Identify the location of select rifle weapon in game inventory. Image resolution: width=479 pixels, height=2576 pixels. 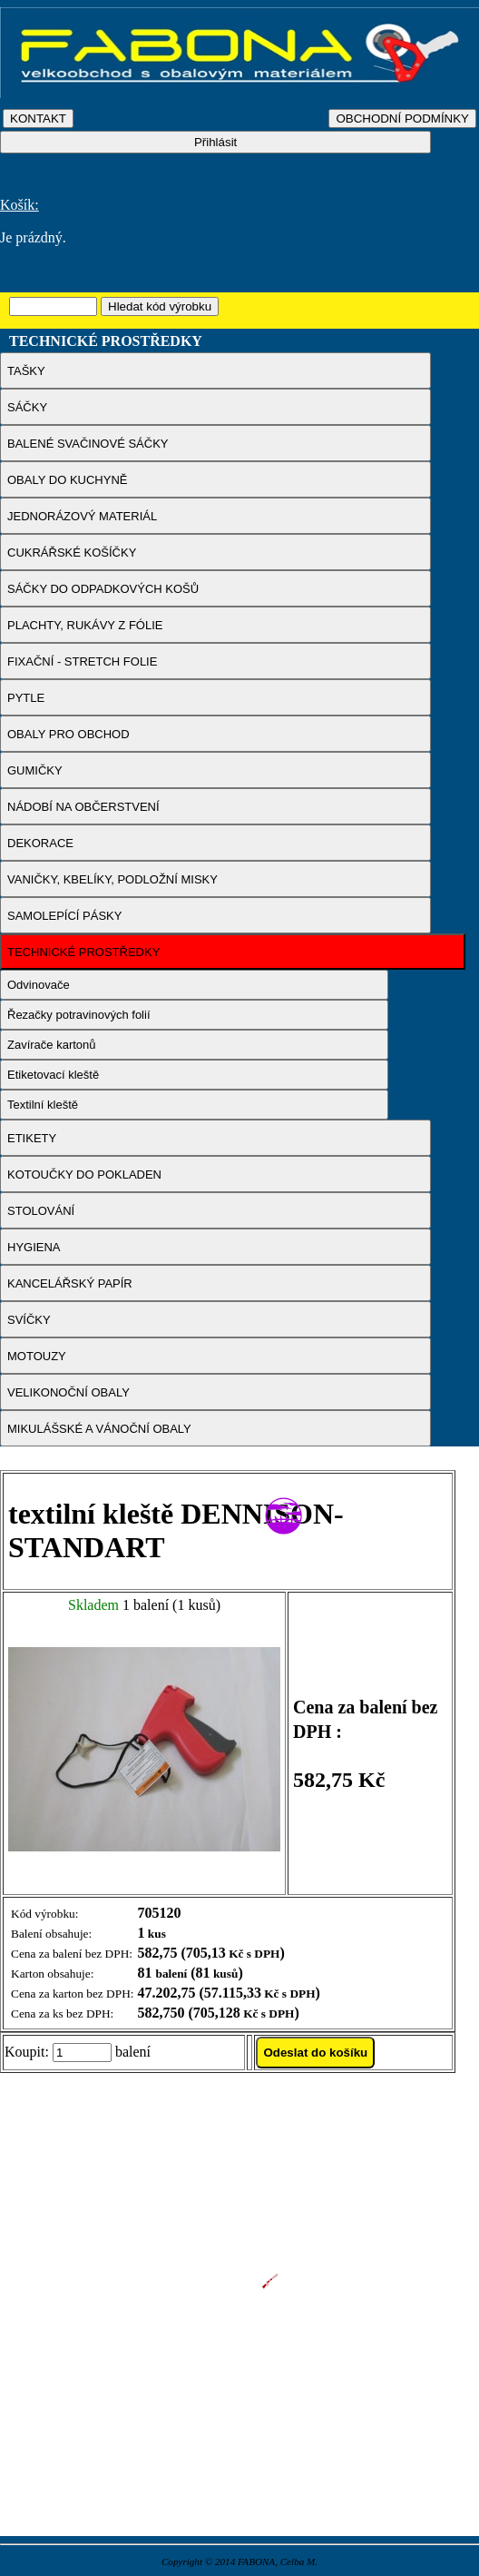
(269, 2281).